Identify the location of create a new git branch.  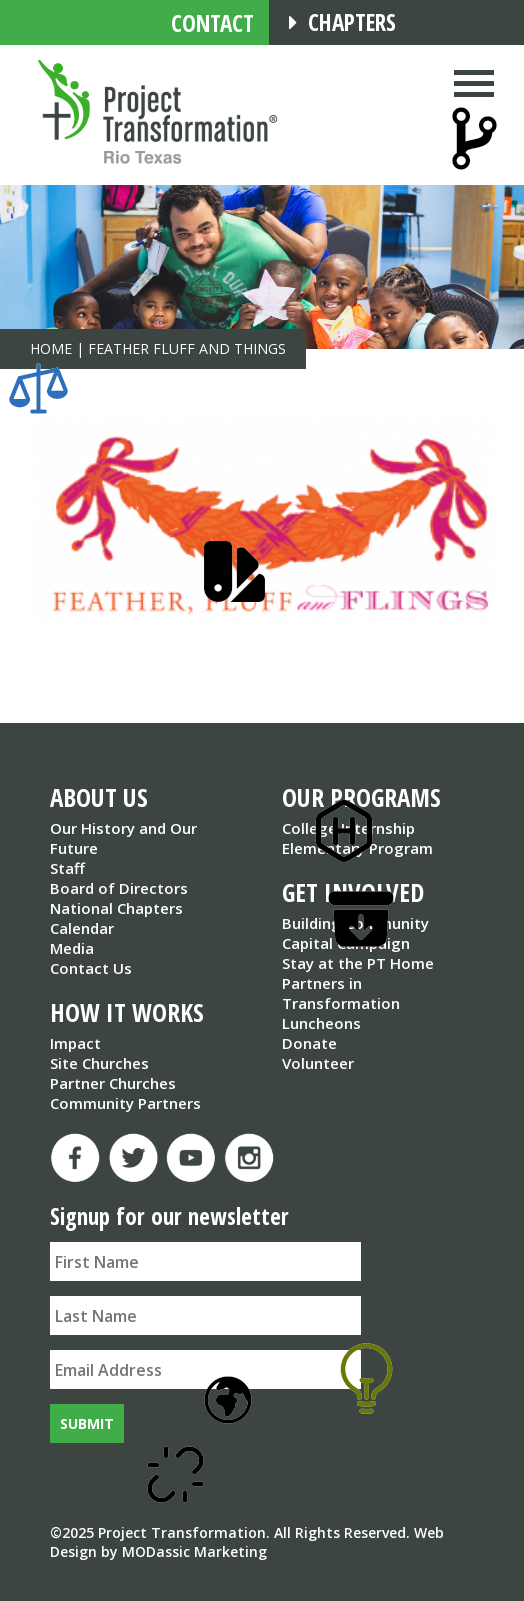
(474, 138).